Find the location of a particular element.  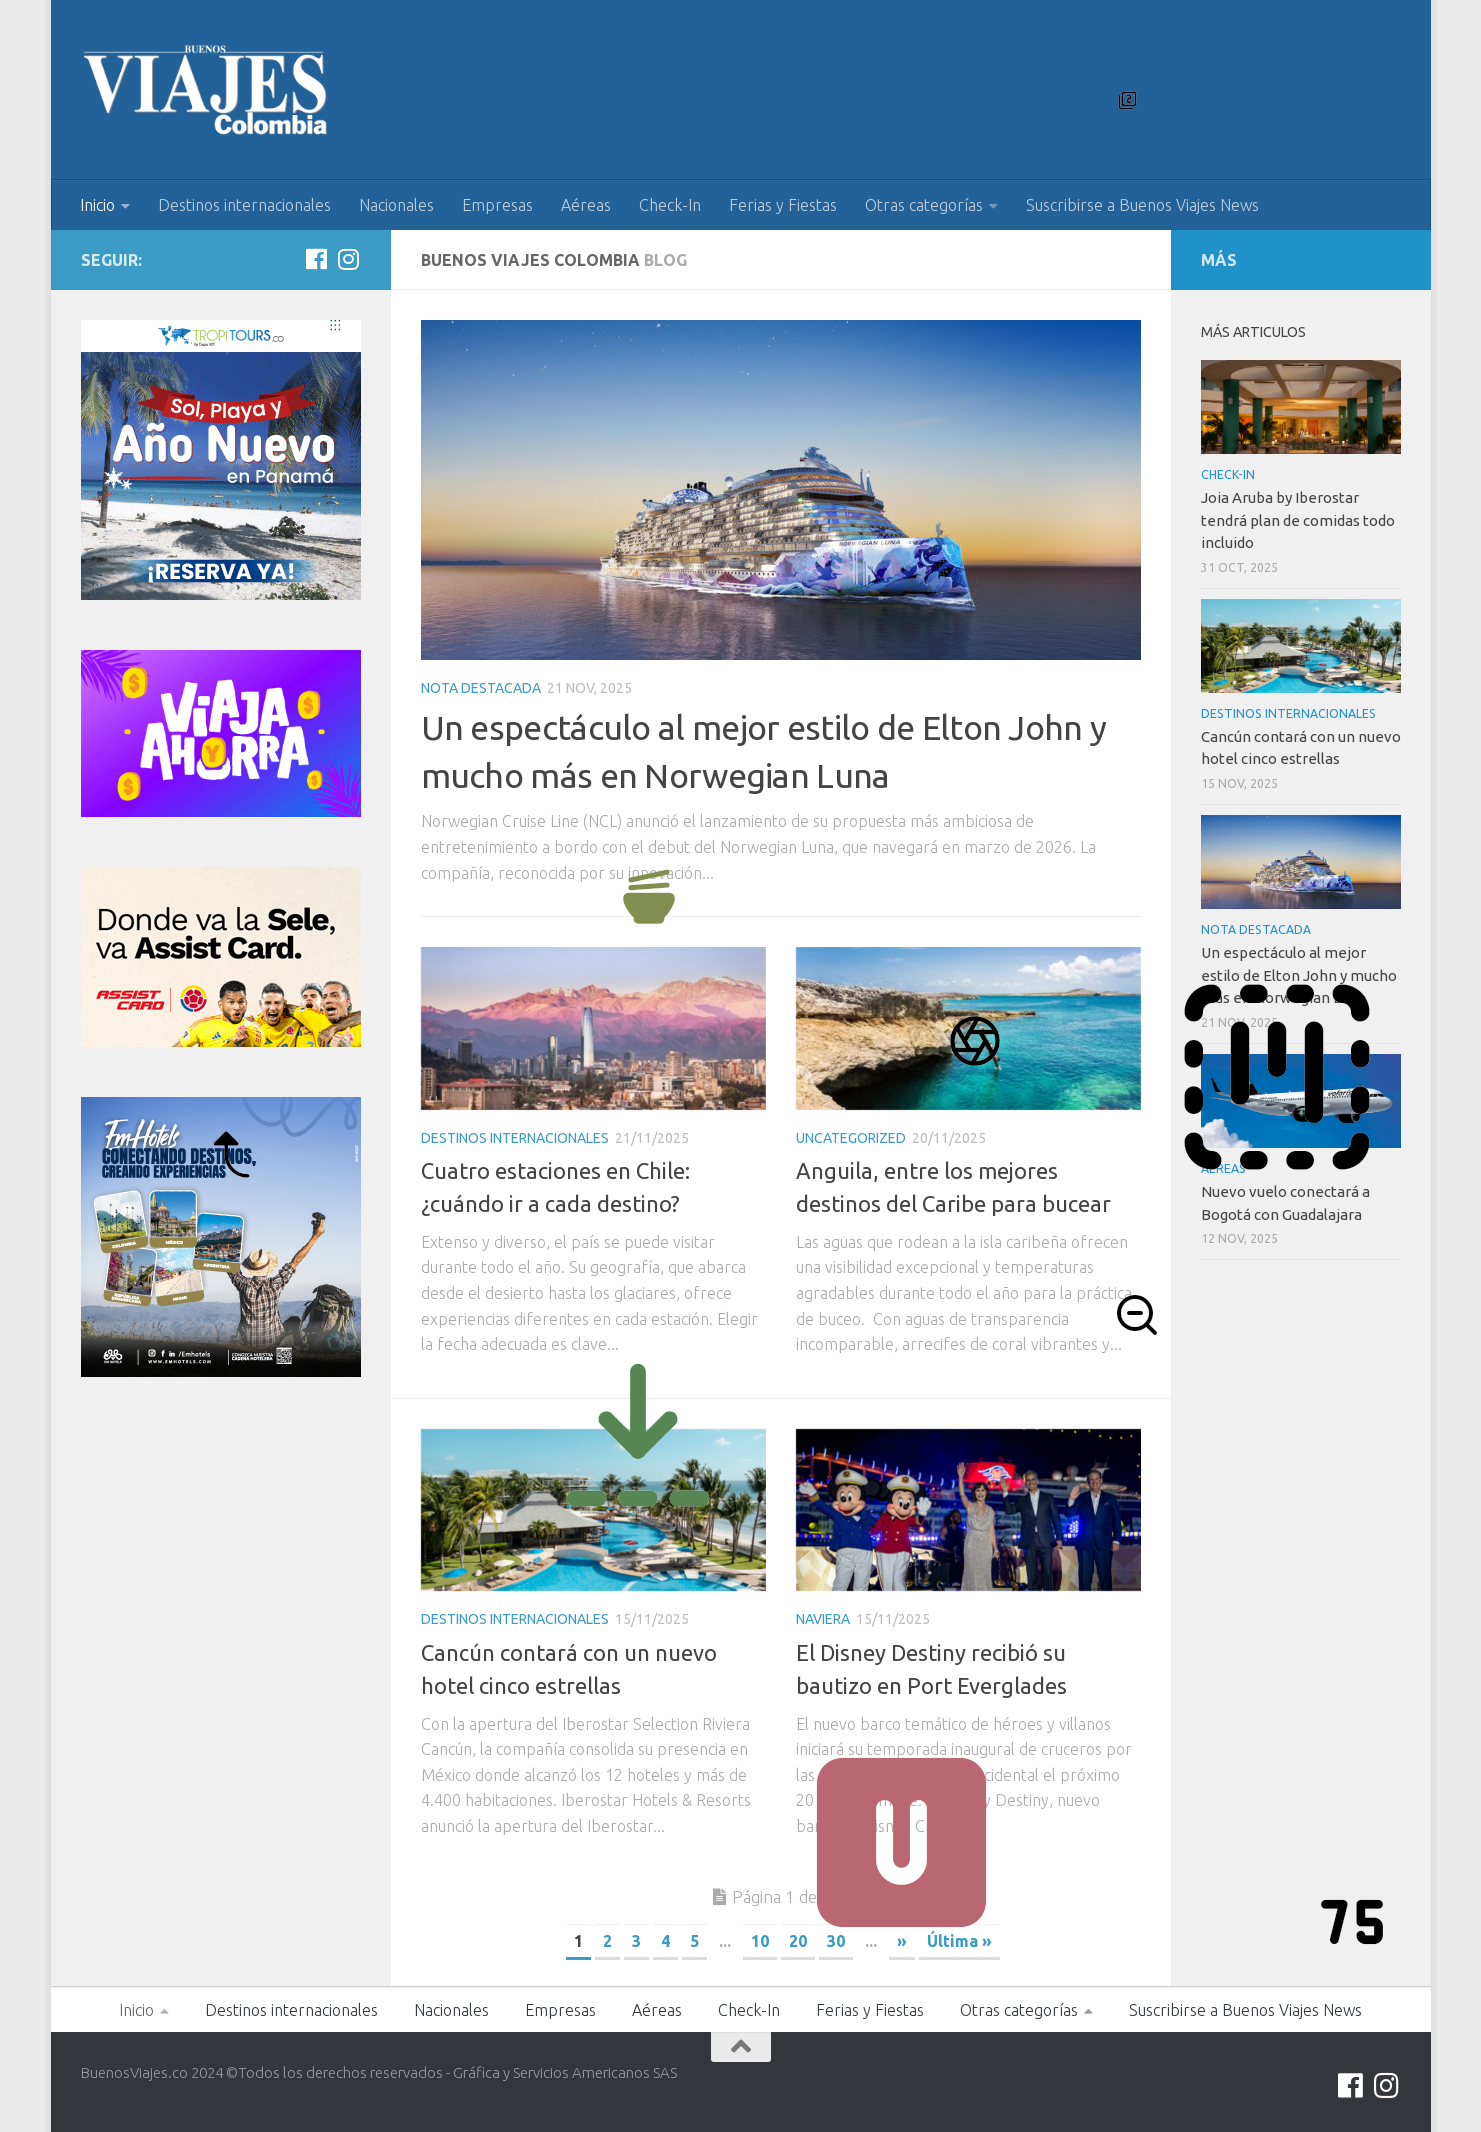

go back and up to previous level is located at coordinates (231, 1154).